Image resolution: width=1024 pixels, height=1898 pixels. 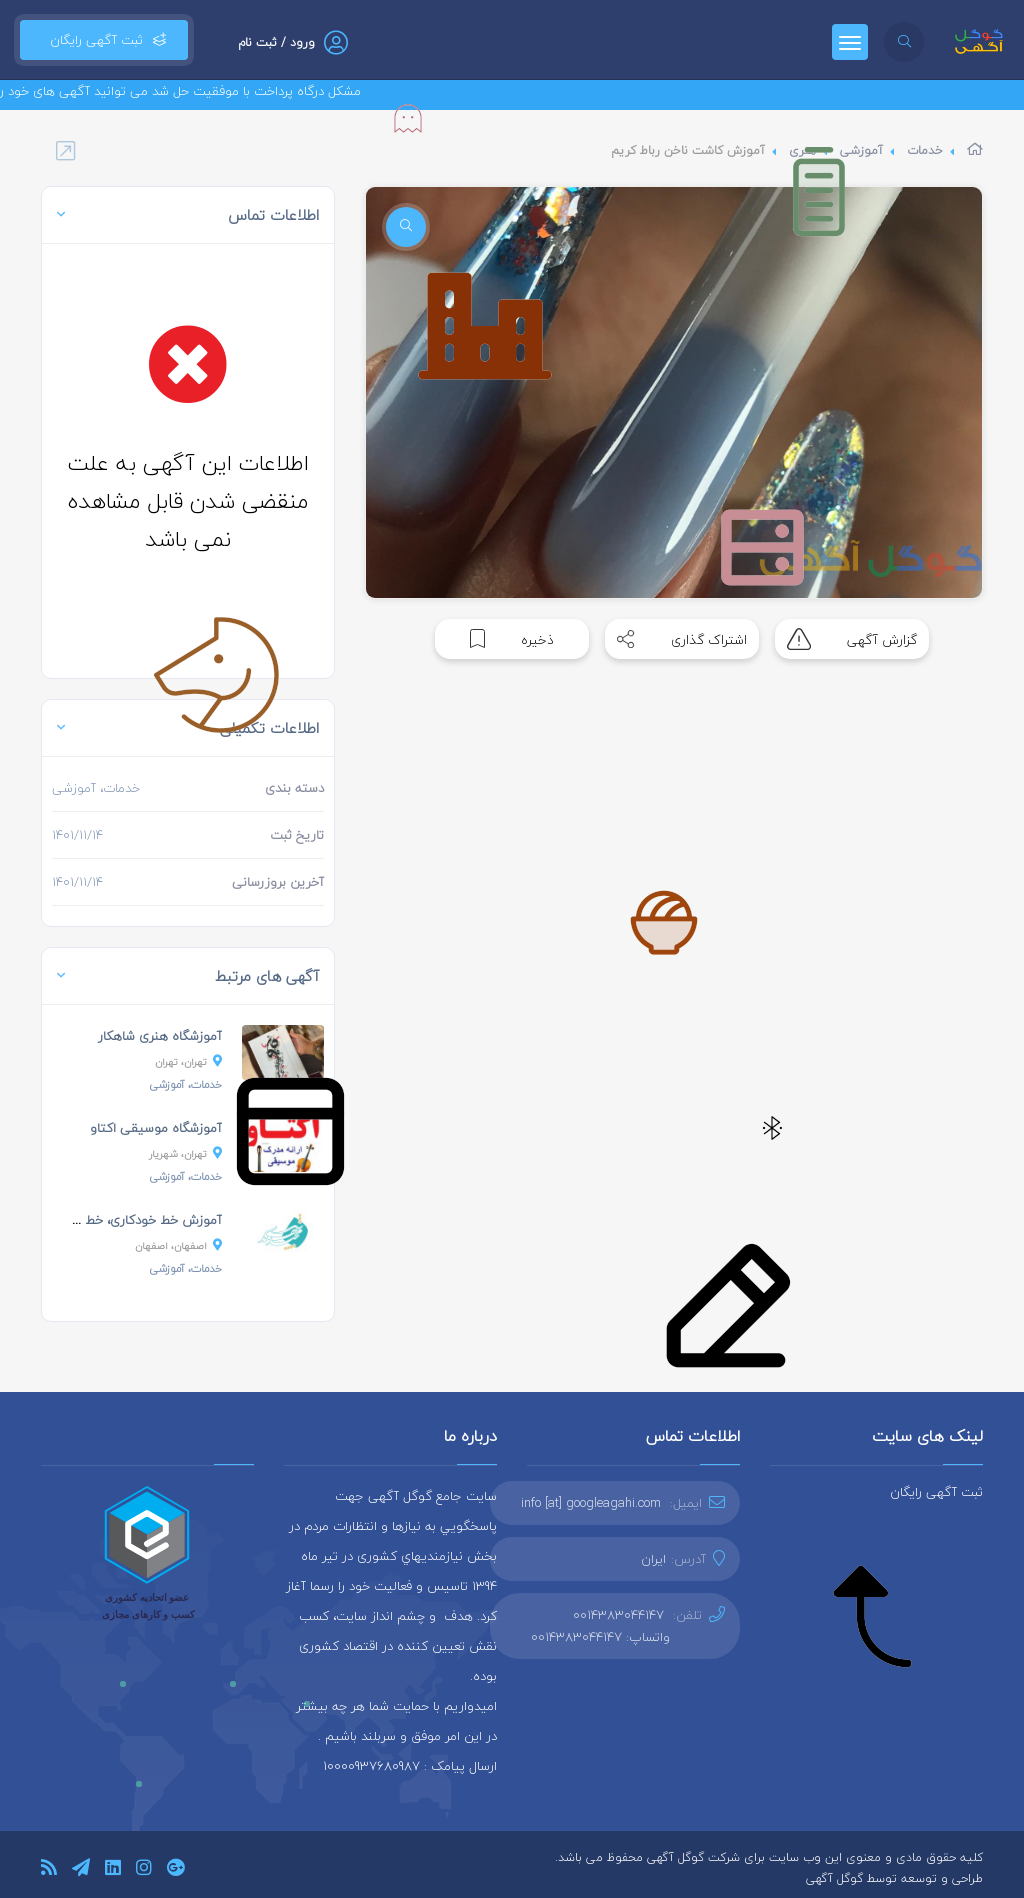 I want to click on toggle the navigation bar visibility, so click(x=290, y=1131).